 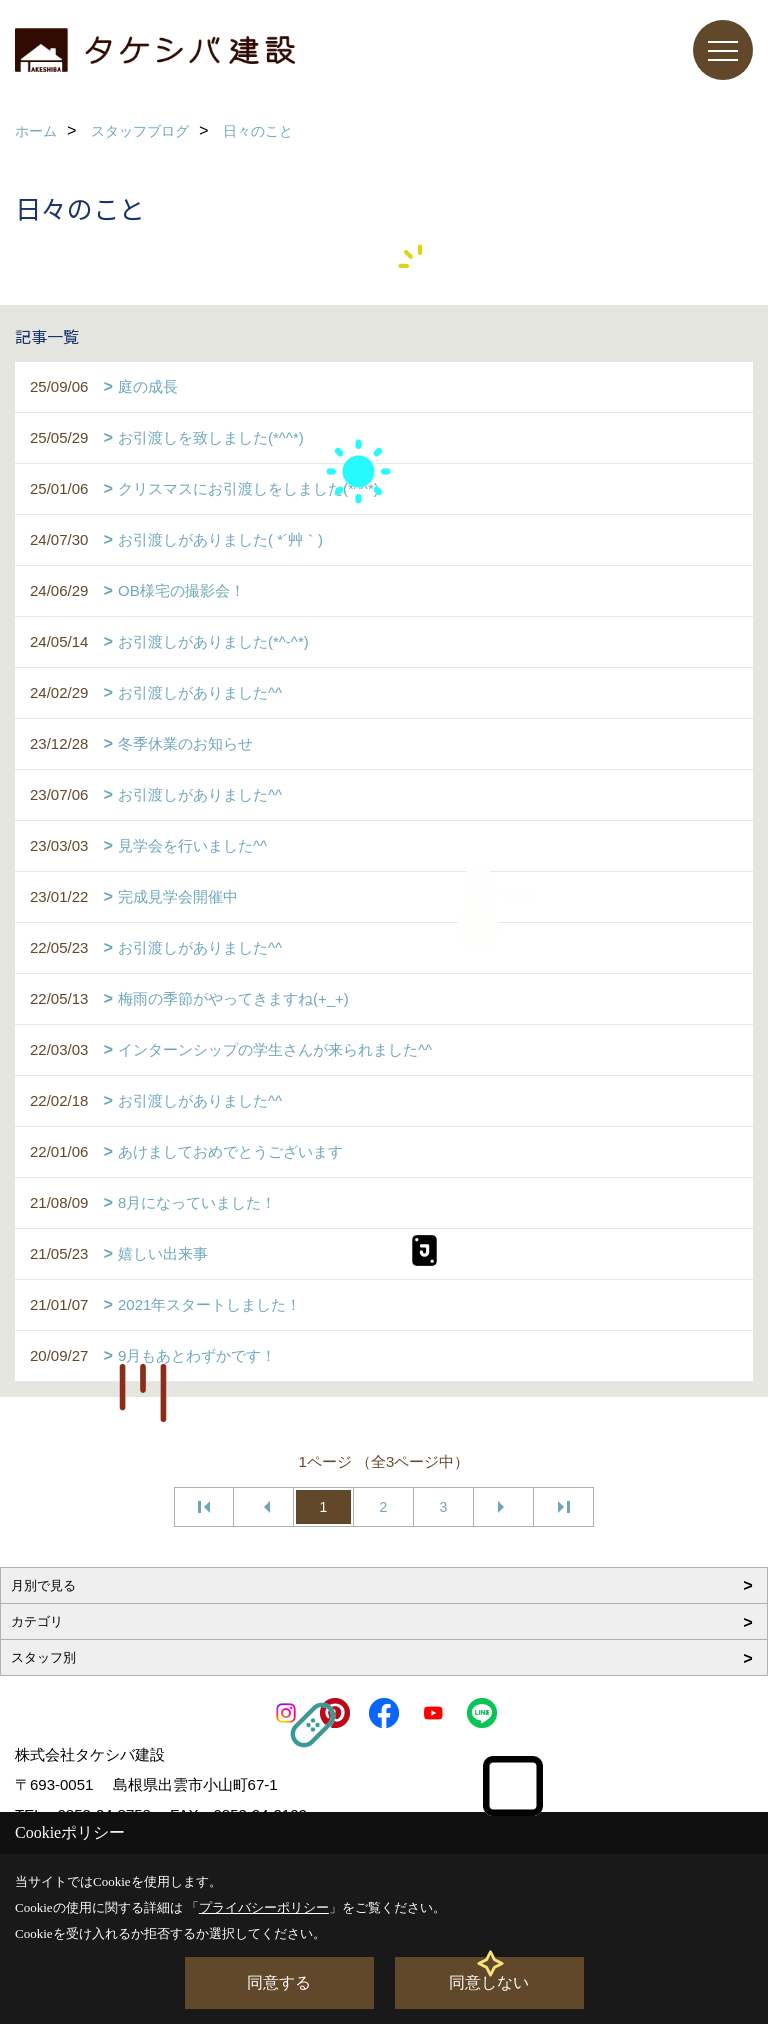 What do you see at coordinates (313, 1725) in the screenshot?
I see `access health or medical settings` at bounding box center [313, 1725].